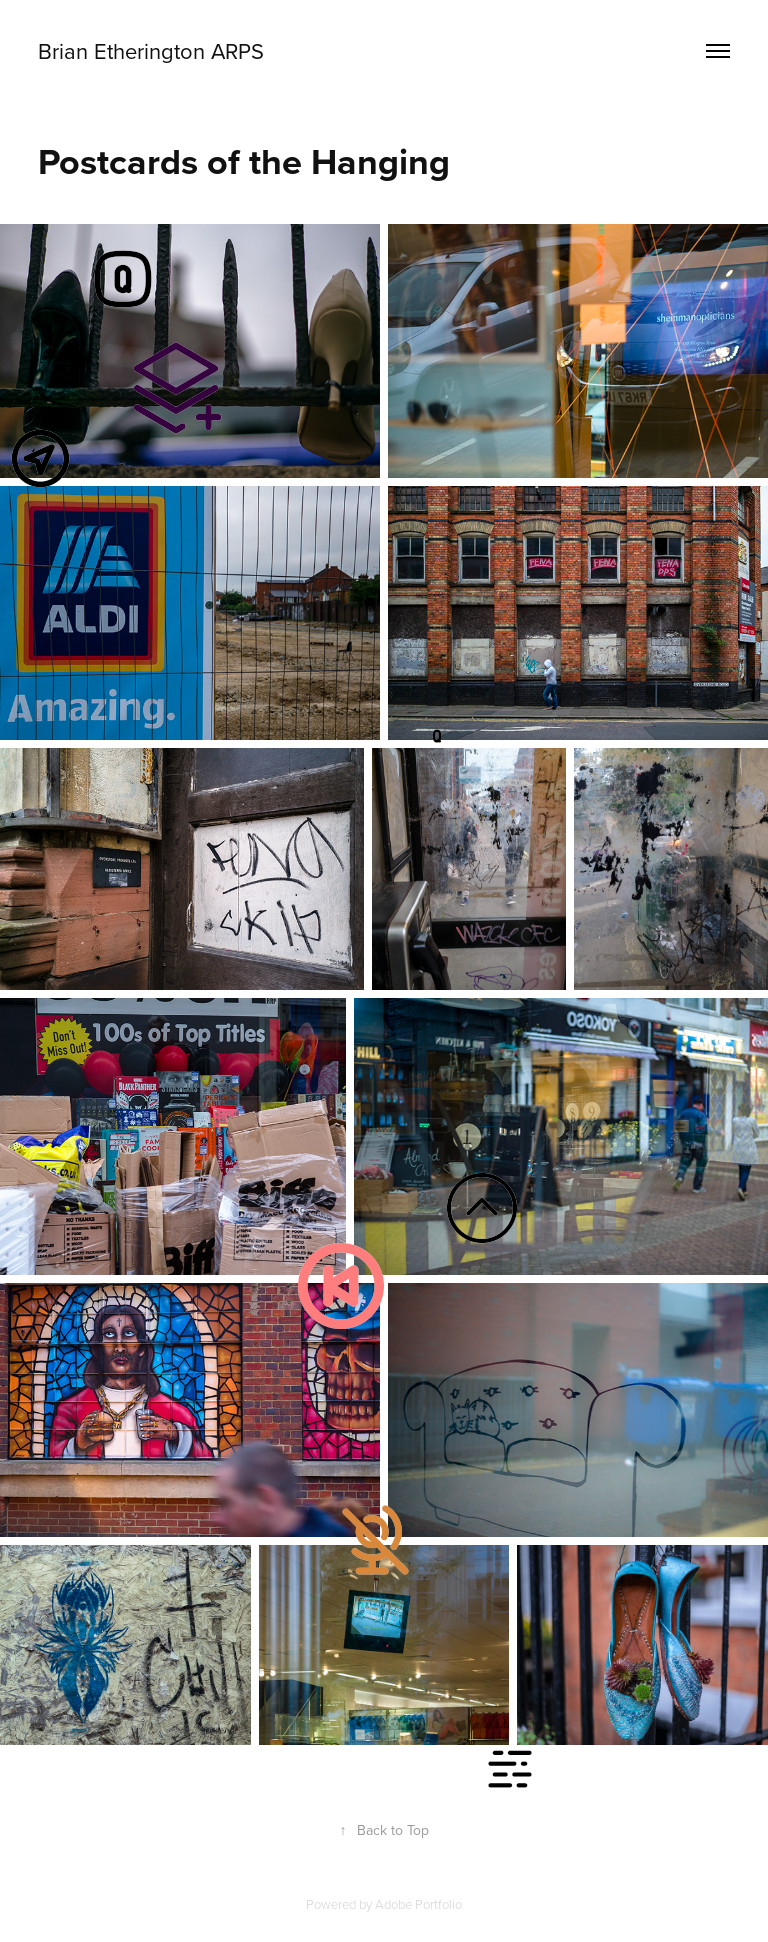 The width and height of the screenshot is (768, 1942). I want to click on disable network or internet connection, so click(375, 1541).